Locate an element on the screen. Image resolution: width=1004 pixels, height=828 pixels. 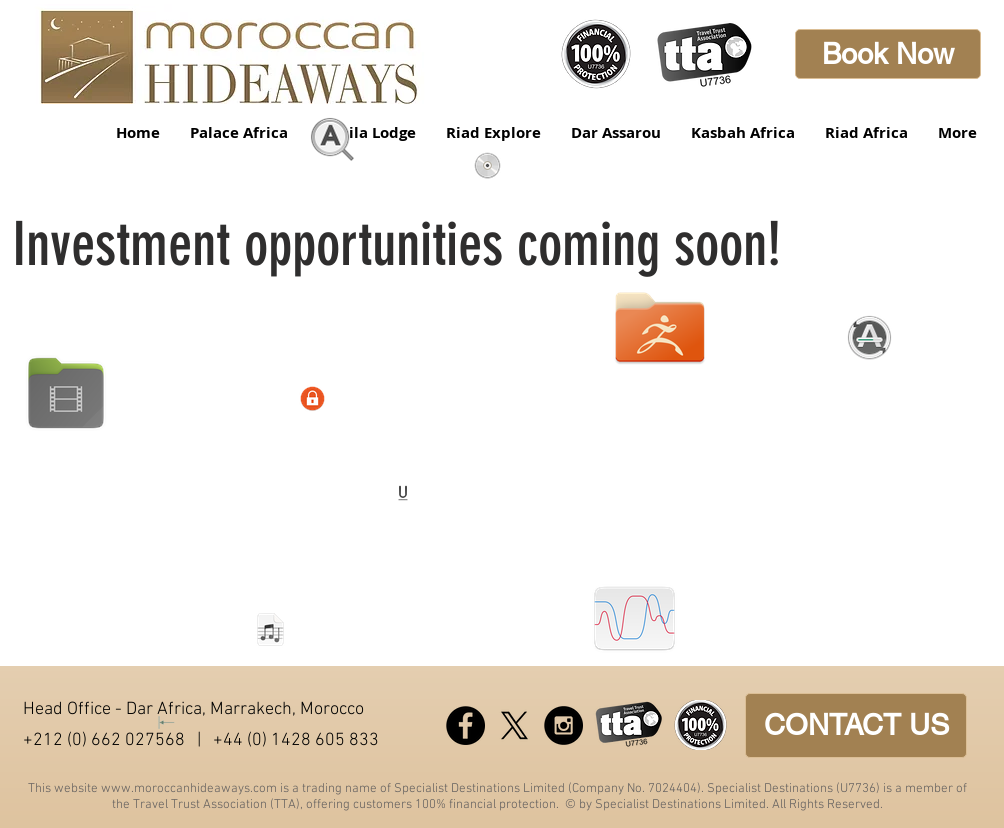
an eMelody ringtone or melody file is located at coordinates (270, 629).